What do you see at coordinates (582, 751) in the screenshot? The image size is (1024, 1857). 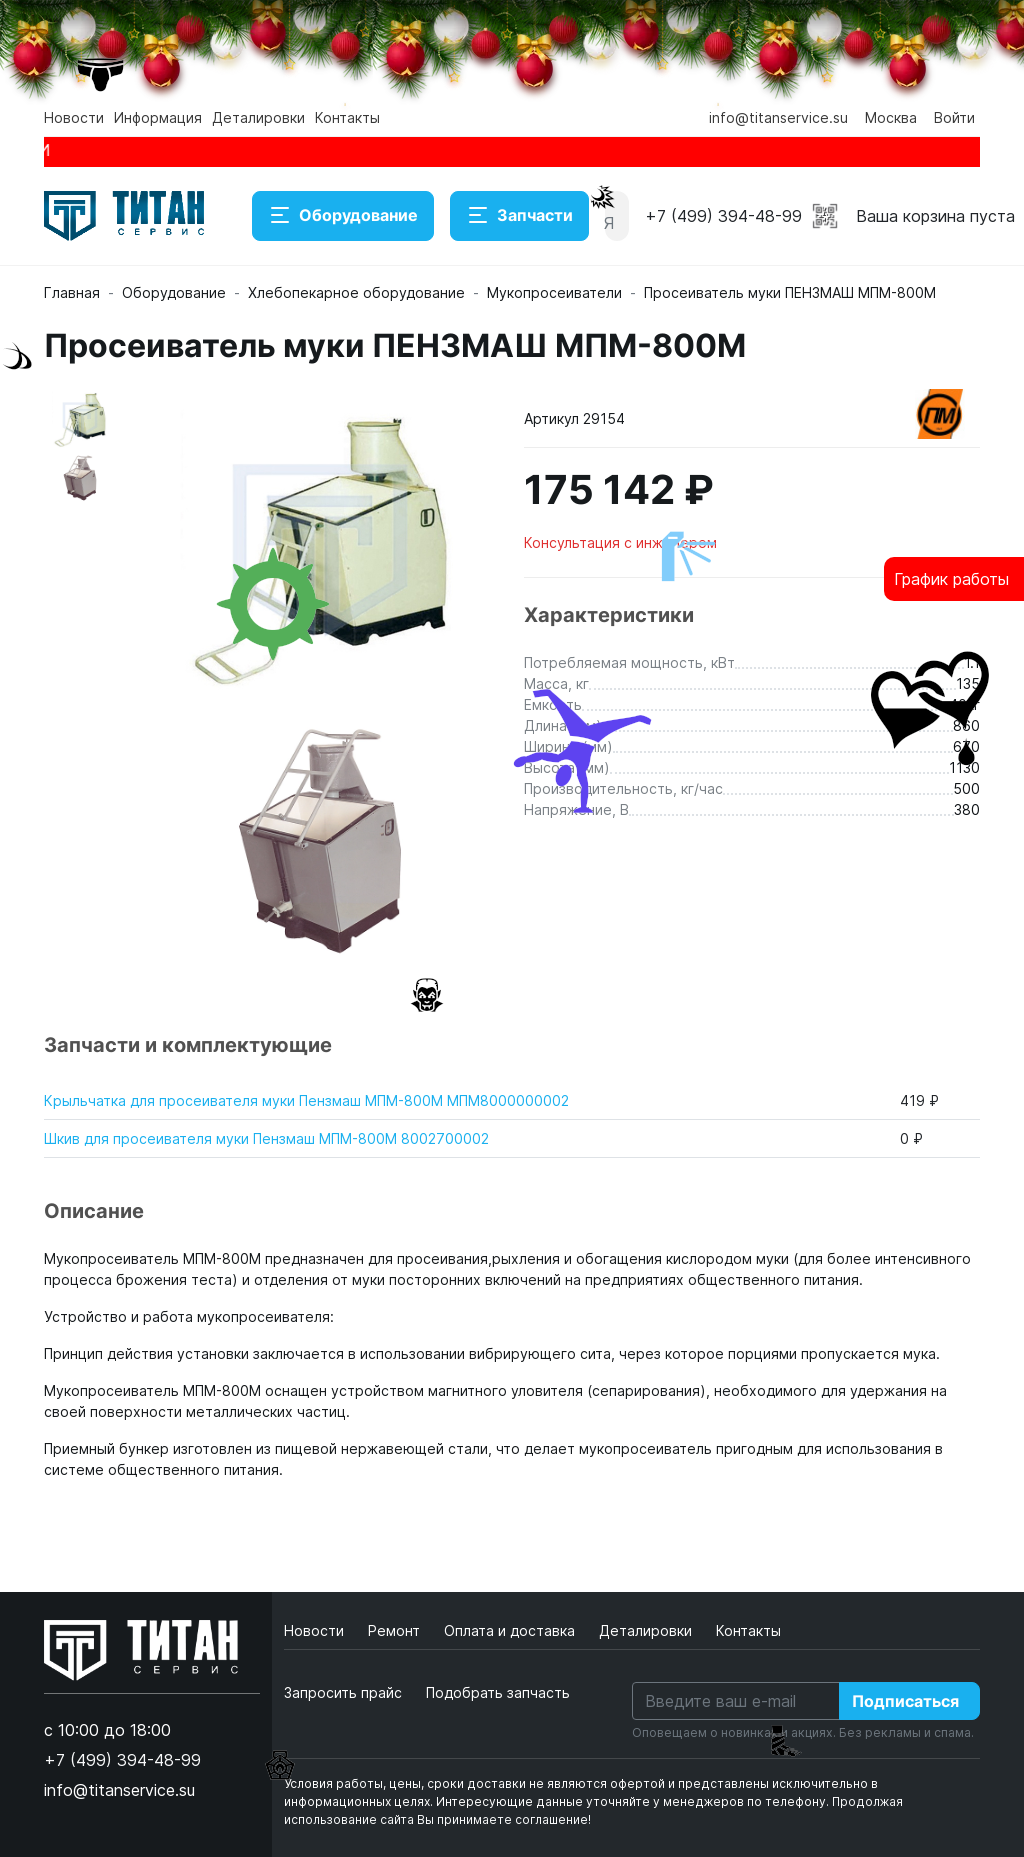 I see `access balance or gymnastics training exercises` at bounding box center [582, 751].